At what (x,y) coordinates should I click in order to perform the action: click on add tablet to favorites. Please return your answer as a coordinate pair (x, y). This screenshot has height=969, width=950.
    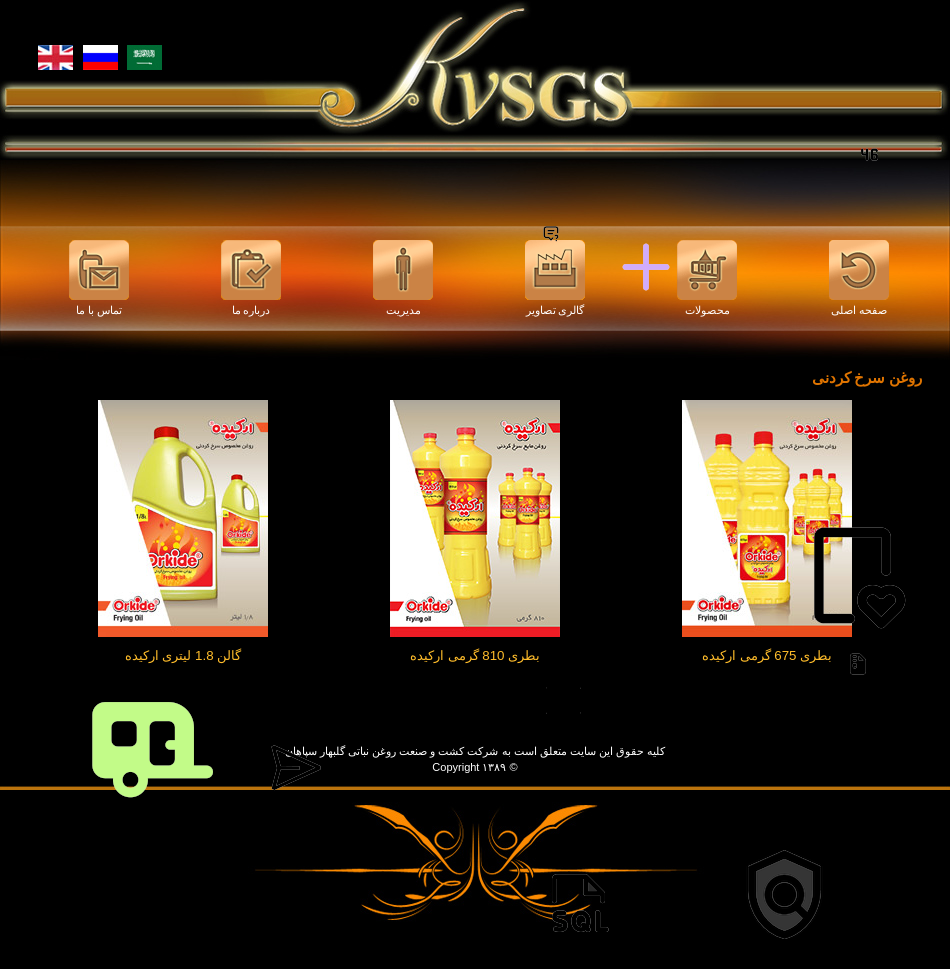
    Looking at the image, I should click on (852, 575).